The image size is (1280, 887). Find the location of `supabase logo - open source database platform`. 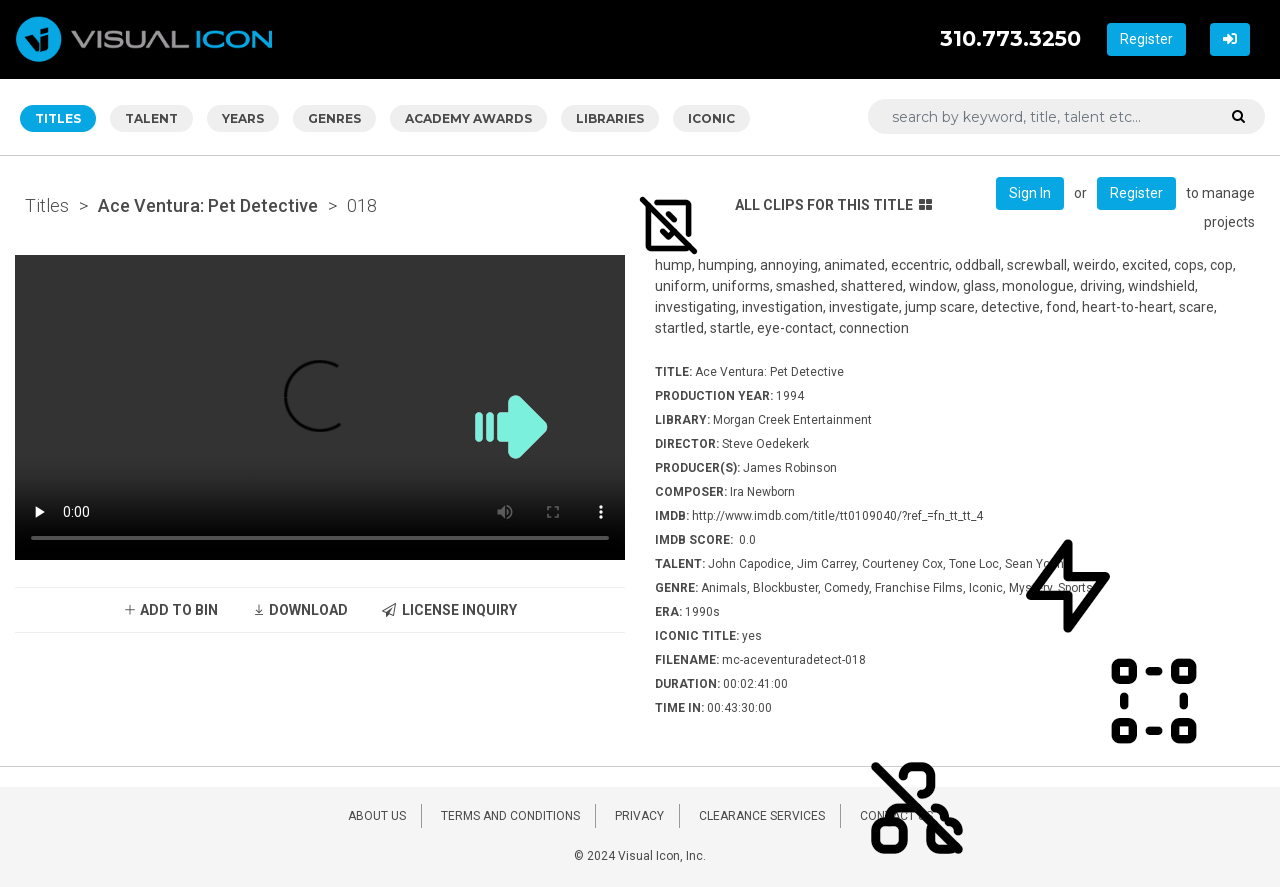

supabase logo - open source database platform is located at coordinates (1068, 586).